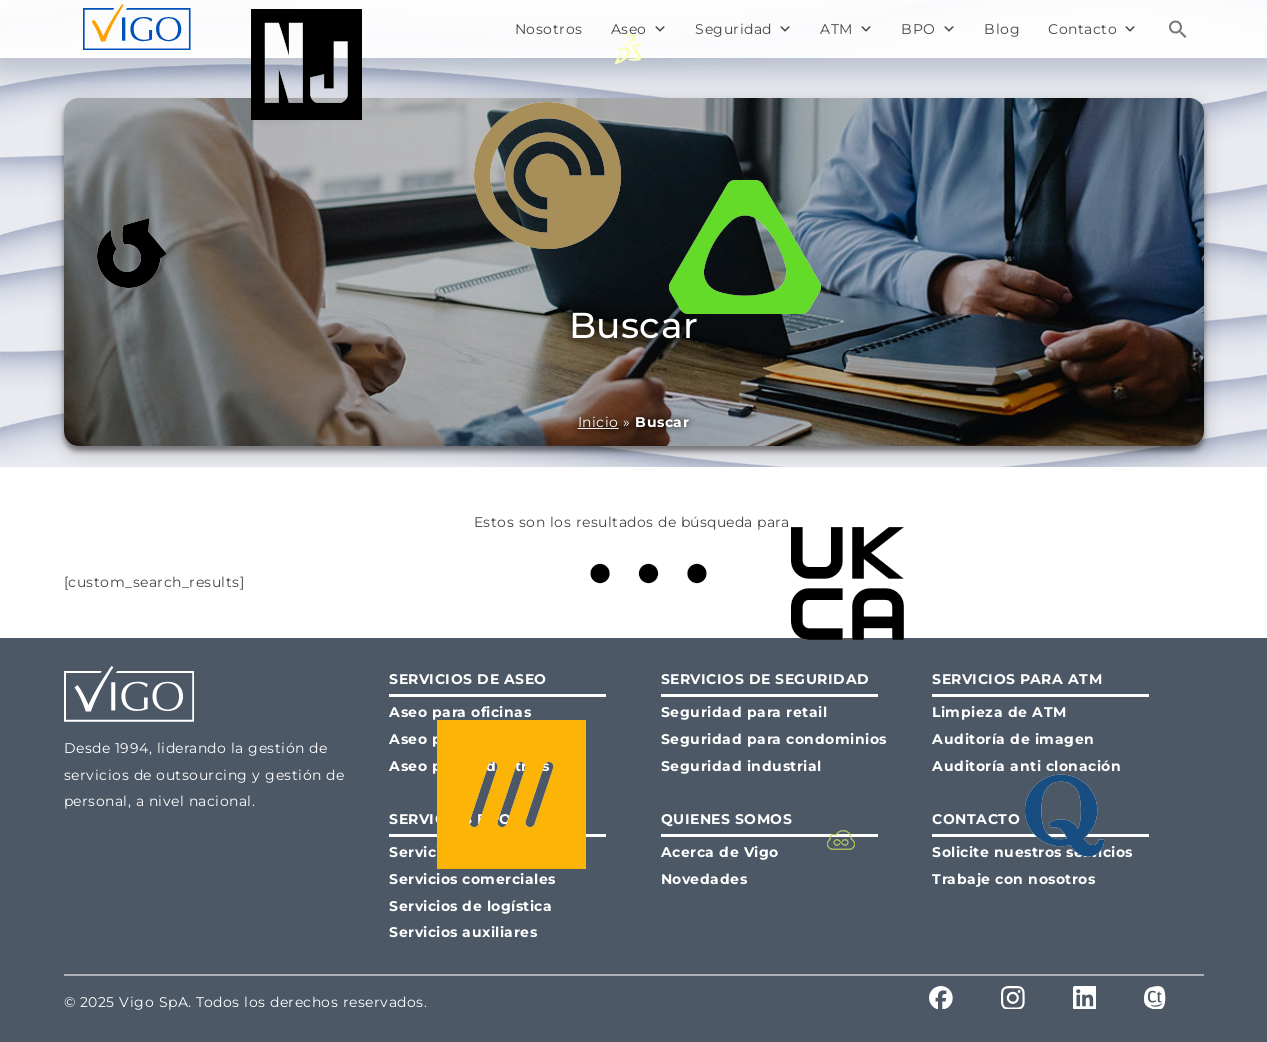 The image size is (1267, 1042). I want to click on nunjucks templating engine logo, so click(306, 64).